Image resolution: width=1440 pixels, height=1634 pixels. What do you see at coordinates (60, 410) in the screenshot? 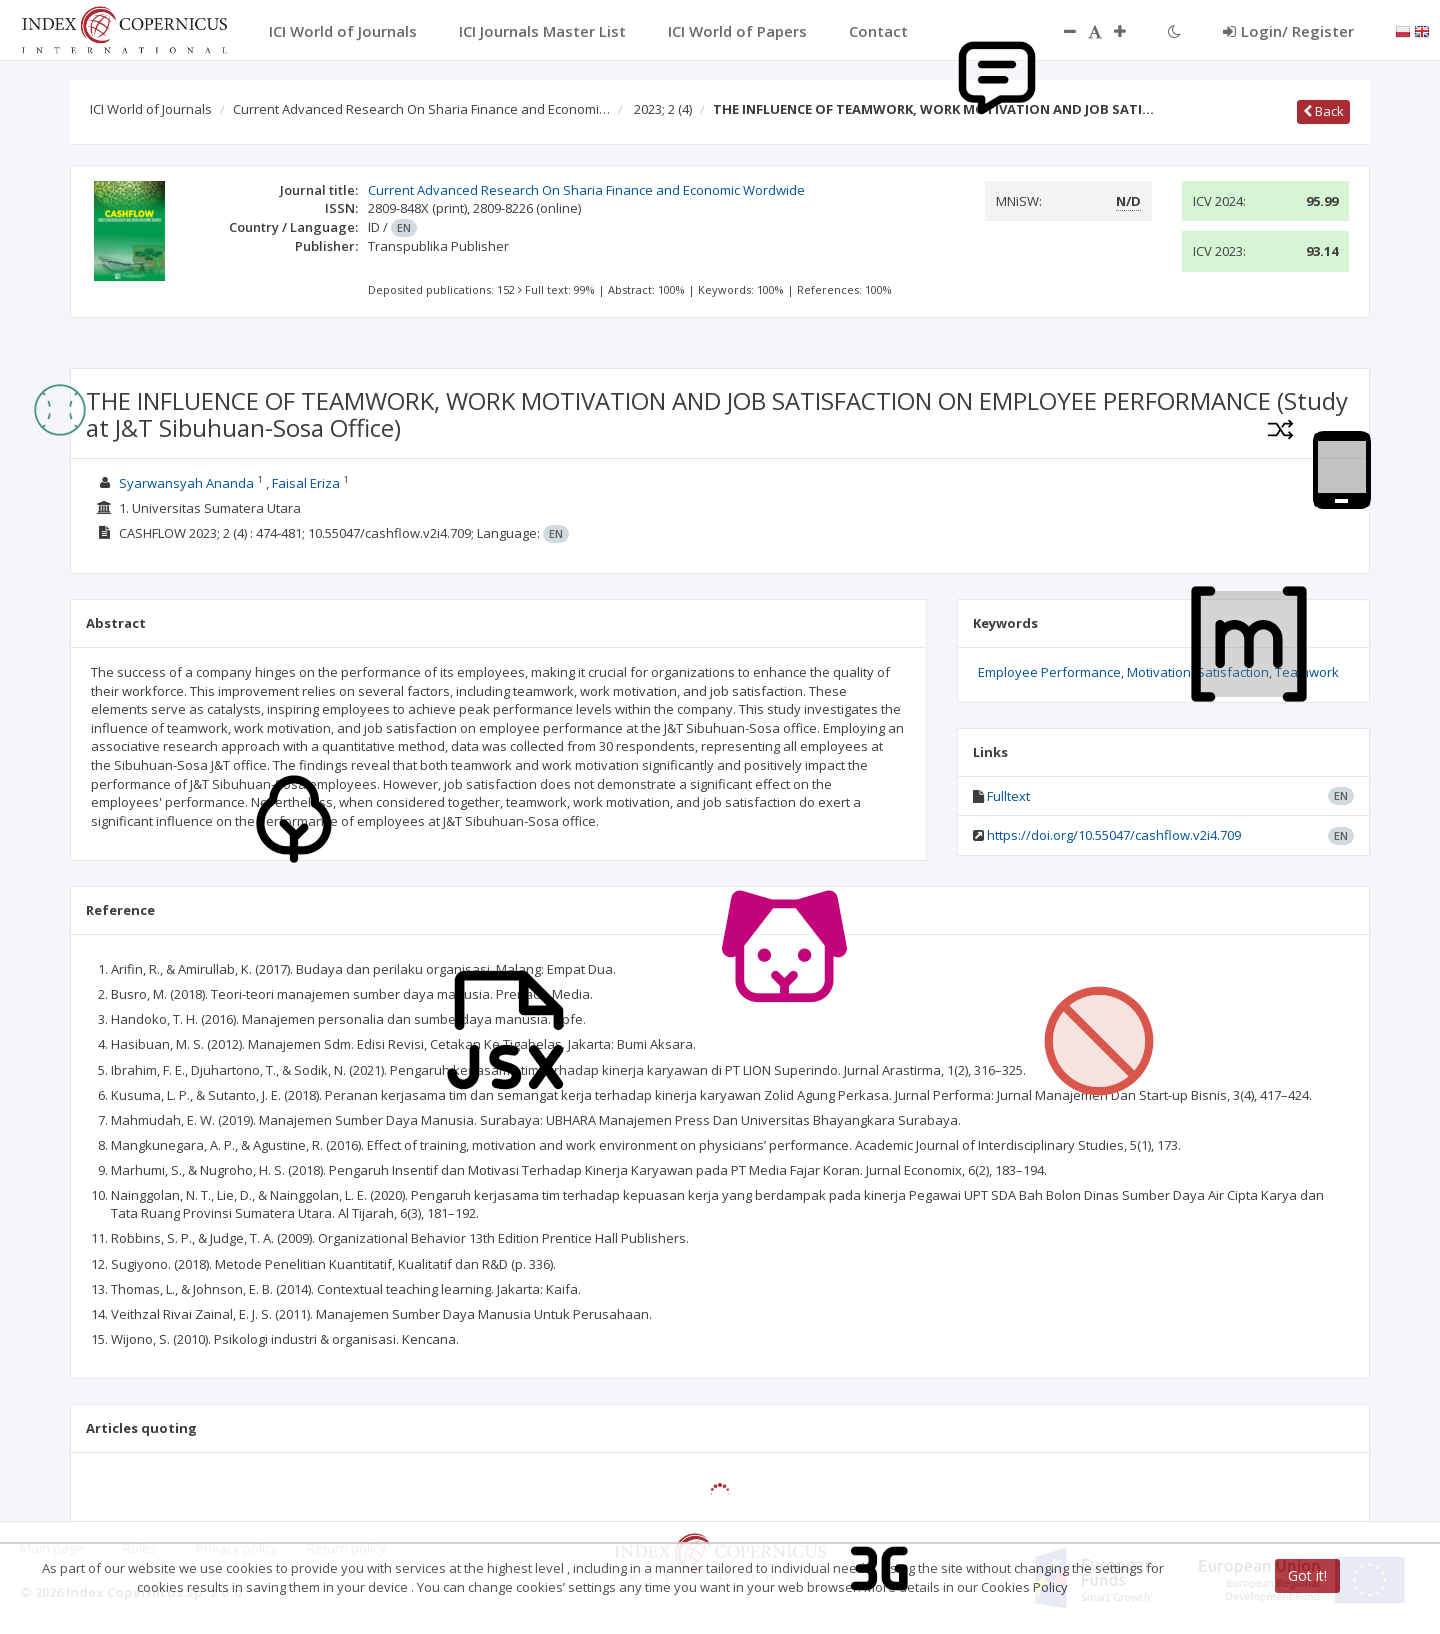
I see `view baseball scores or stats` at bounding box center [60, 410].